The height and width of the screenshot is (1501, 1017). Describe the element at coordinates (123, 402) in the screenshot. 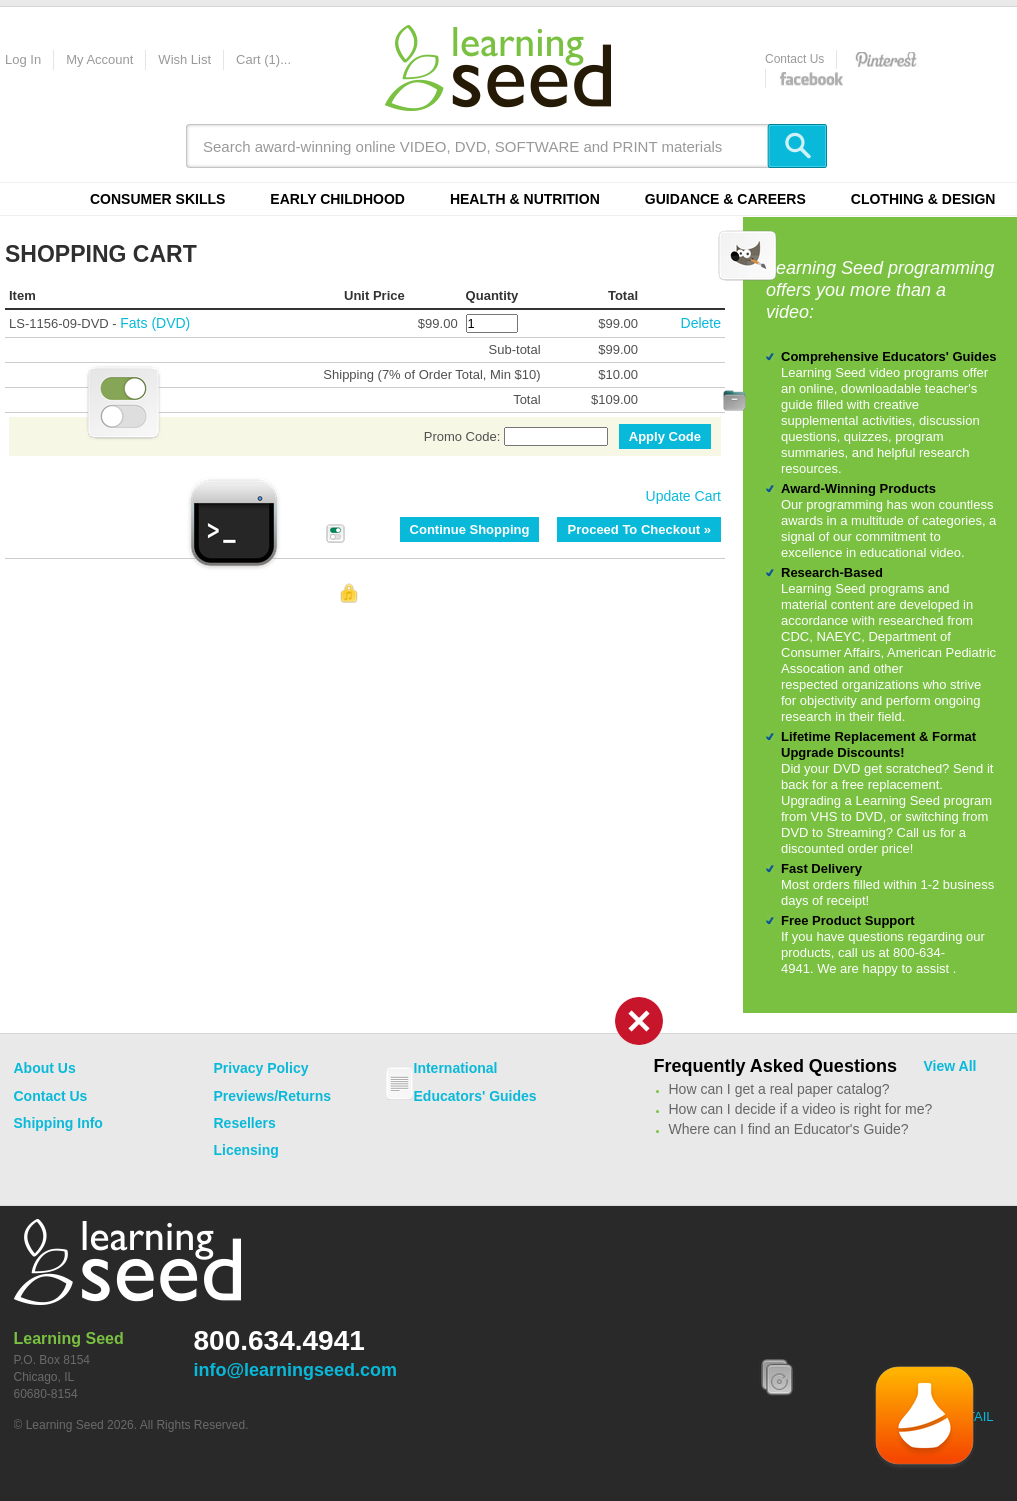

I see `open gnome tweaks to customize desktop settings` at that location.